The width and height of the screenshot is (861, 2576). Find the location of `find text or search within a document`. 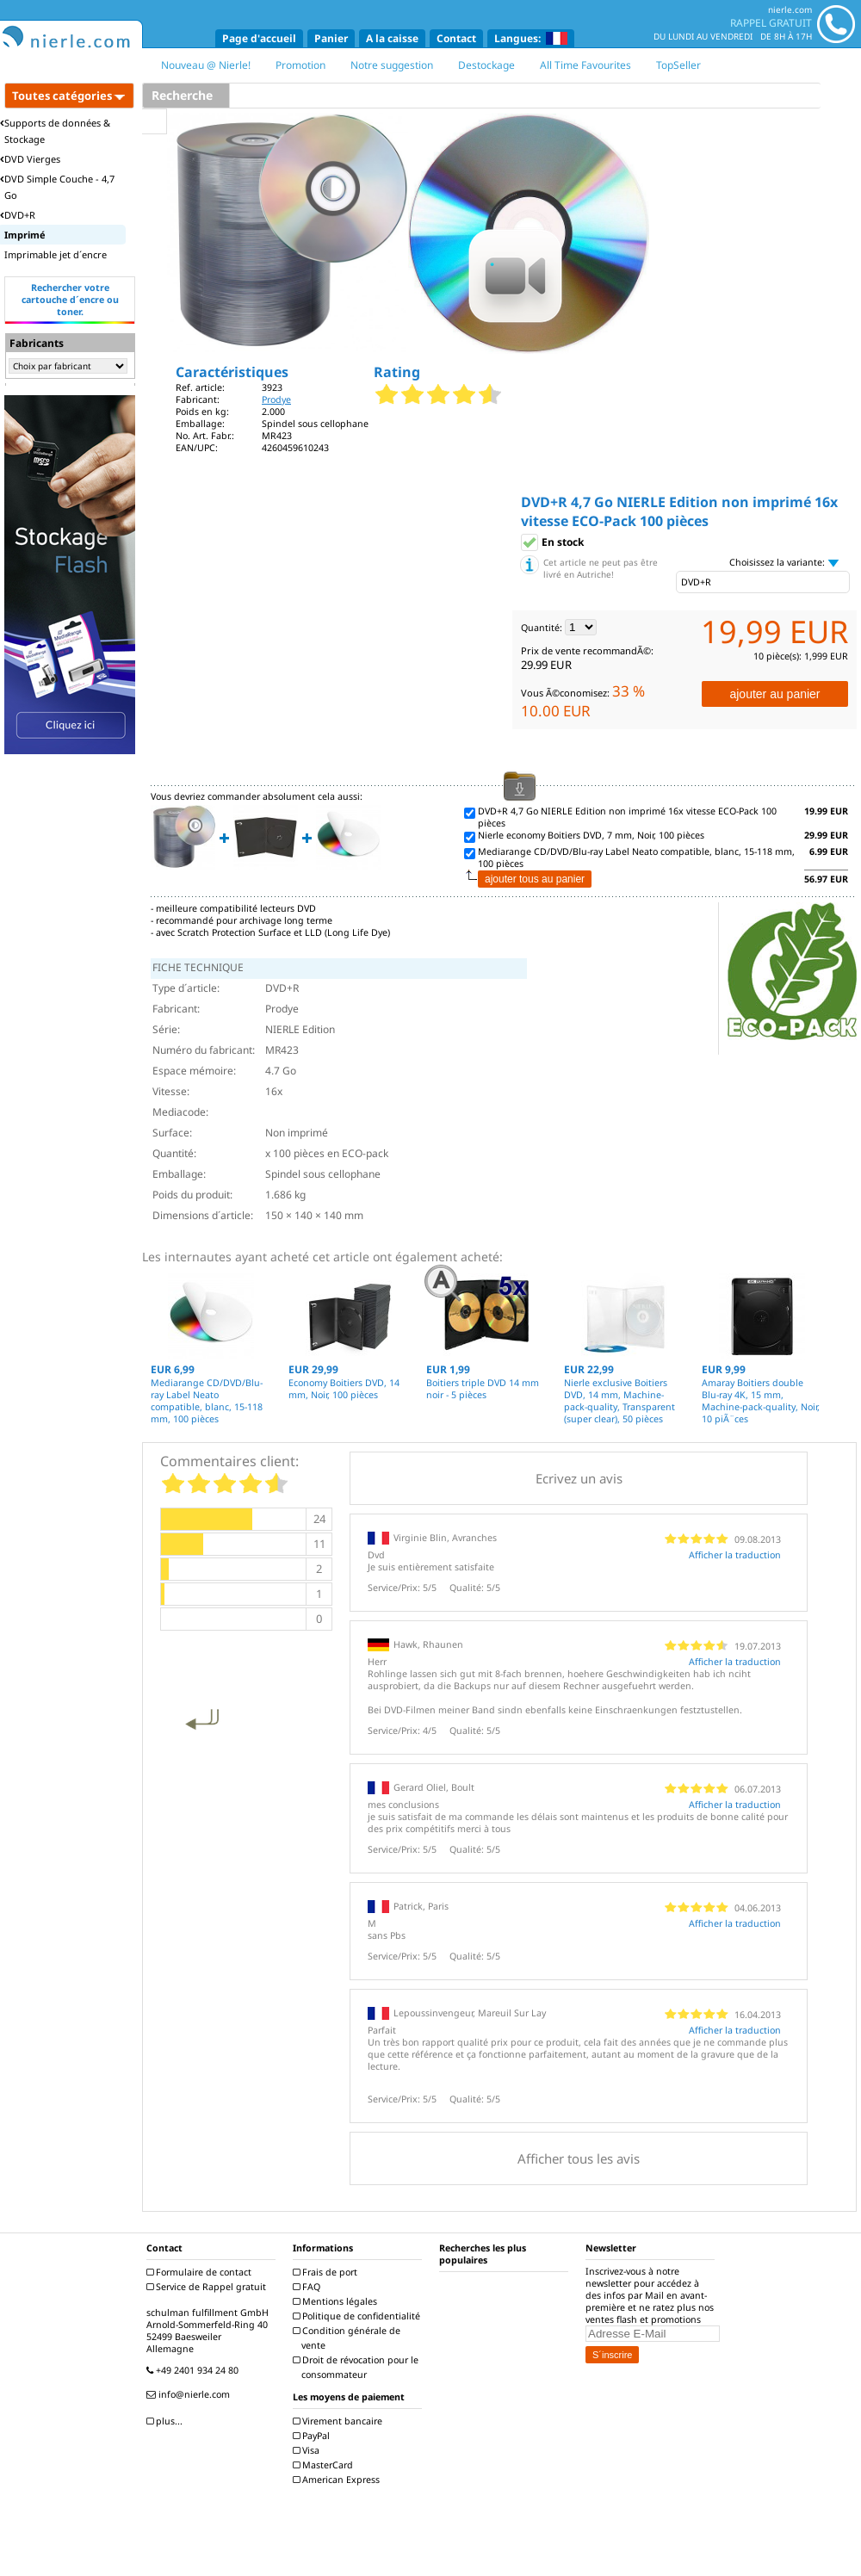

find text or search within a document is located at coordinates (443, 1283).